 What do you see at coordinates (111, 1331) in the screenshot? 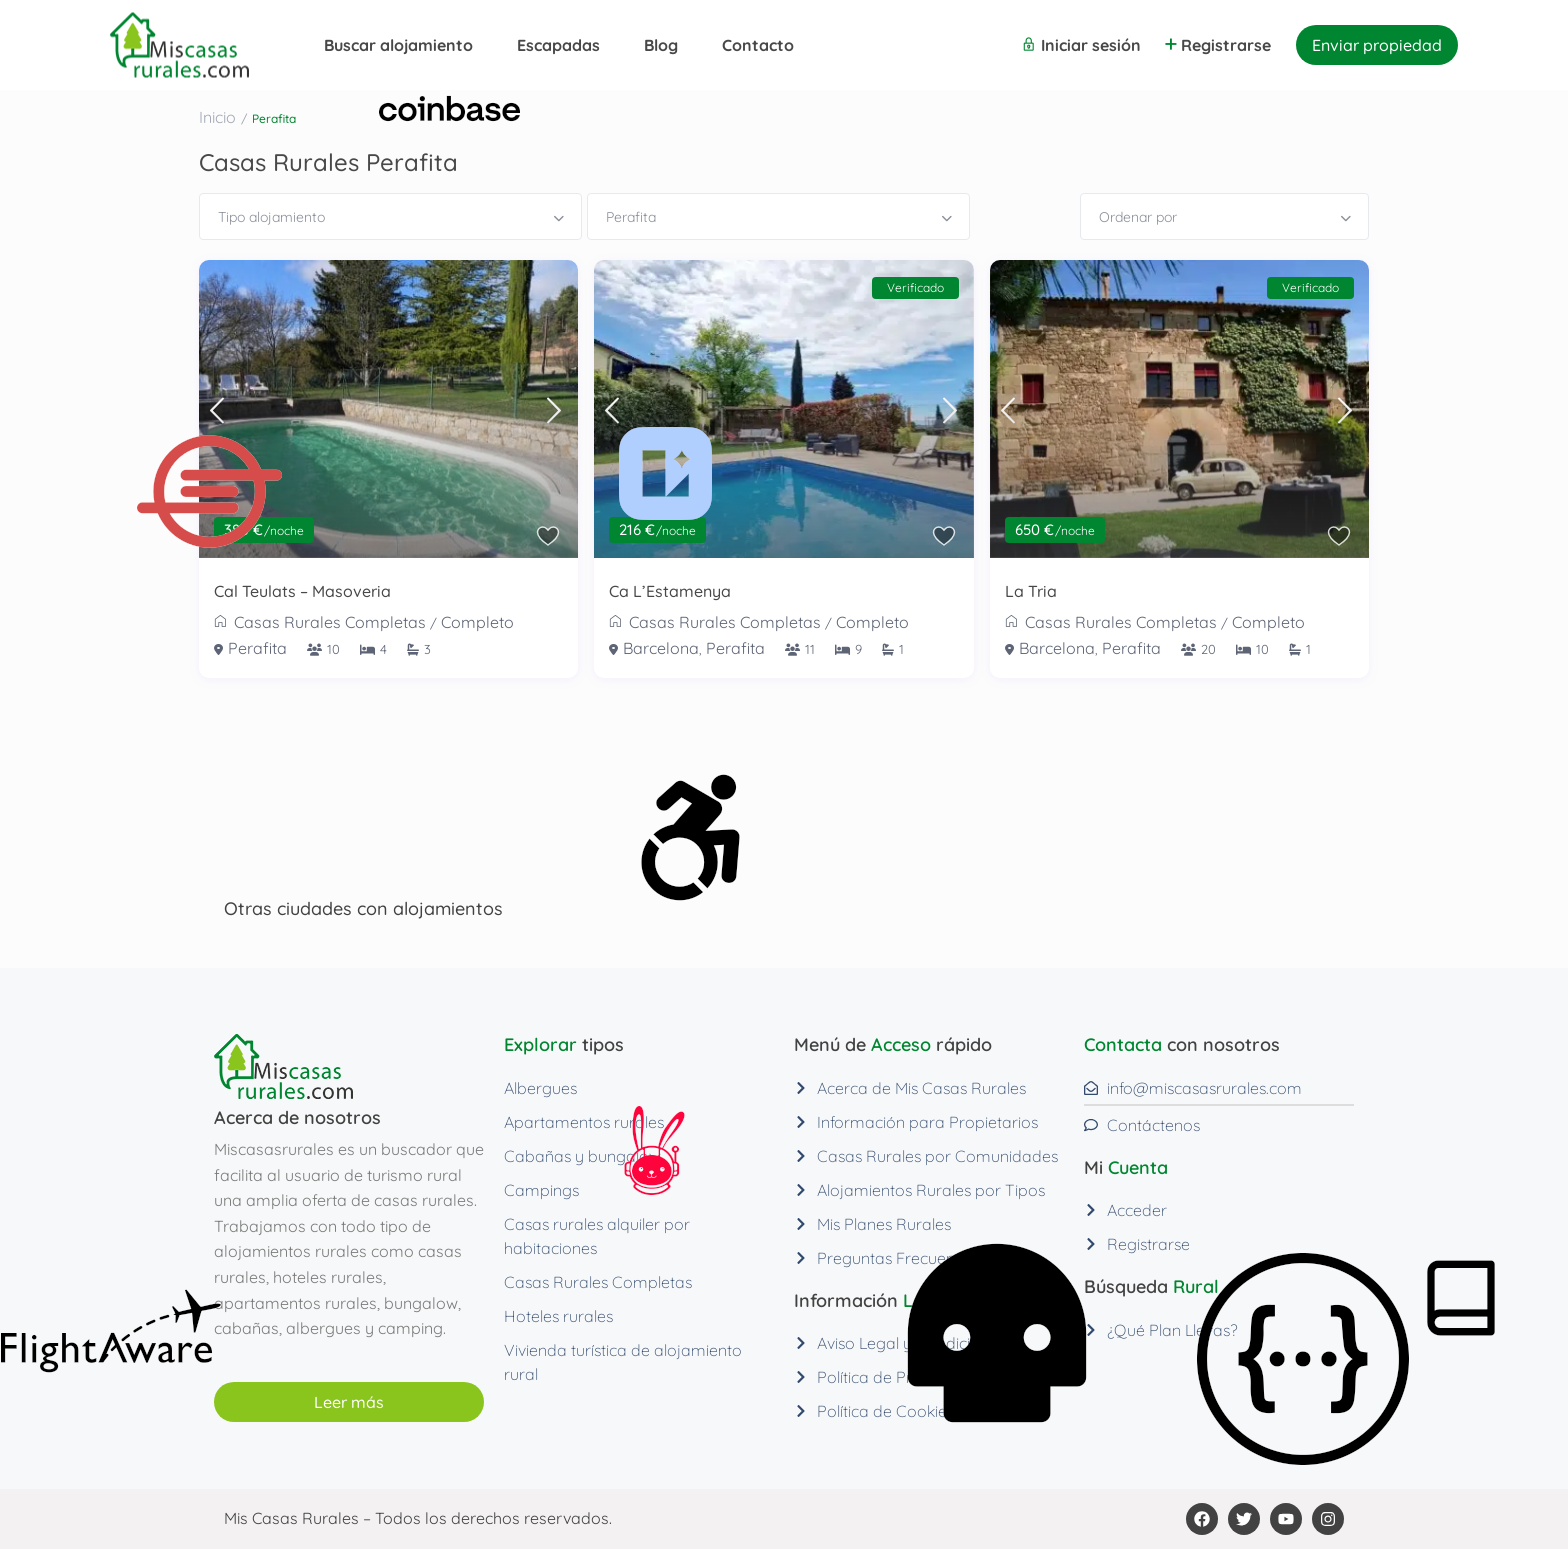
I see `open FlightAware flight tracking app` at bounding box center [111, 1331].